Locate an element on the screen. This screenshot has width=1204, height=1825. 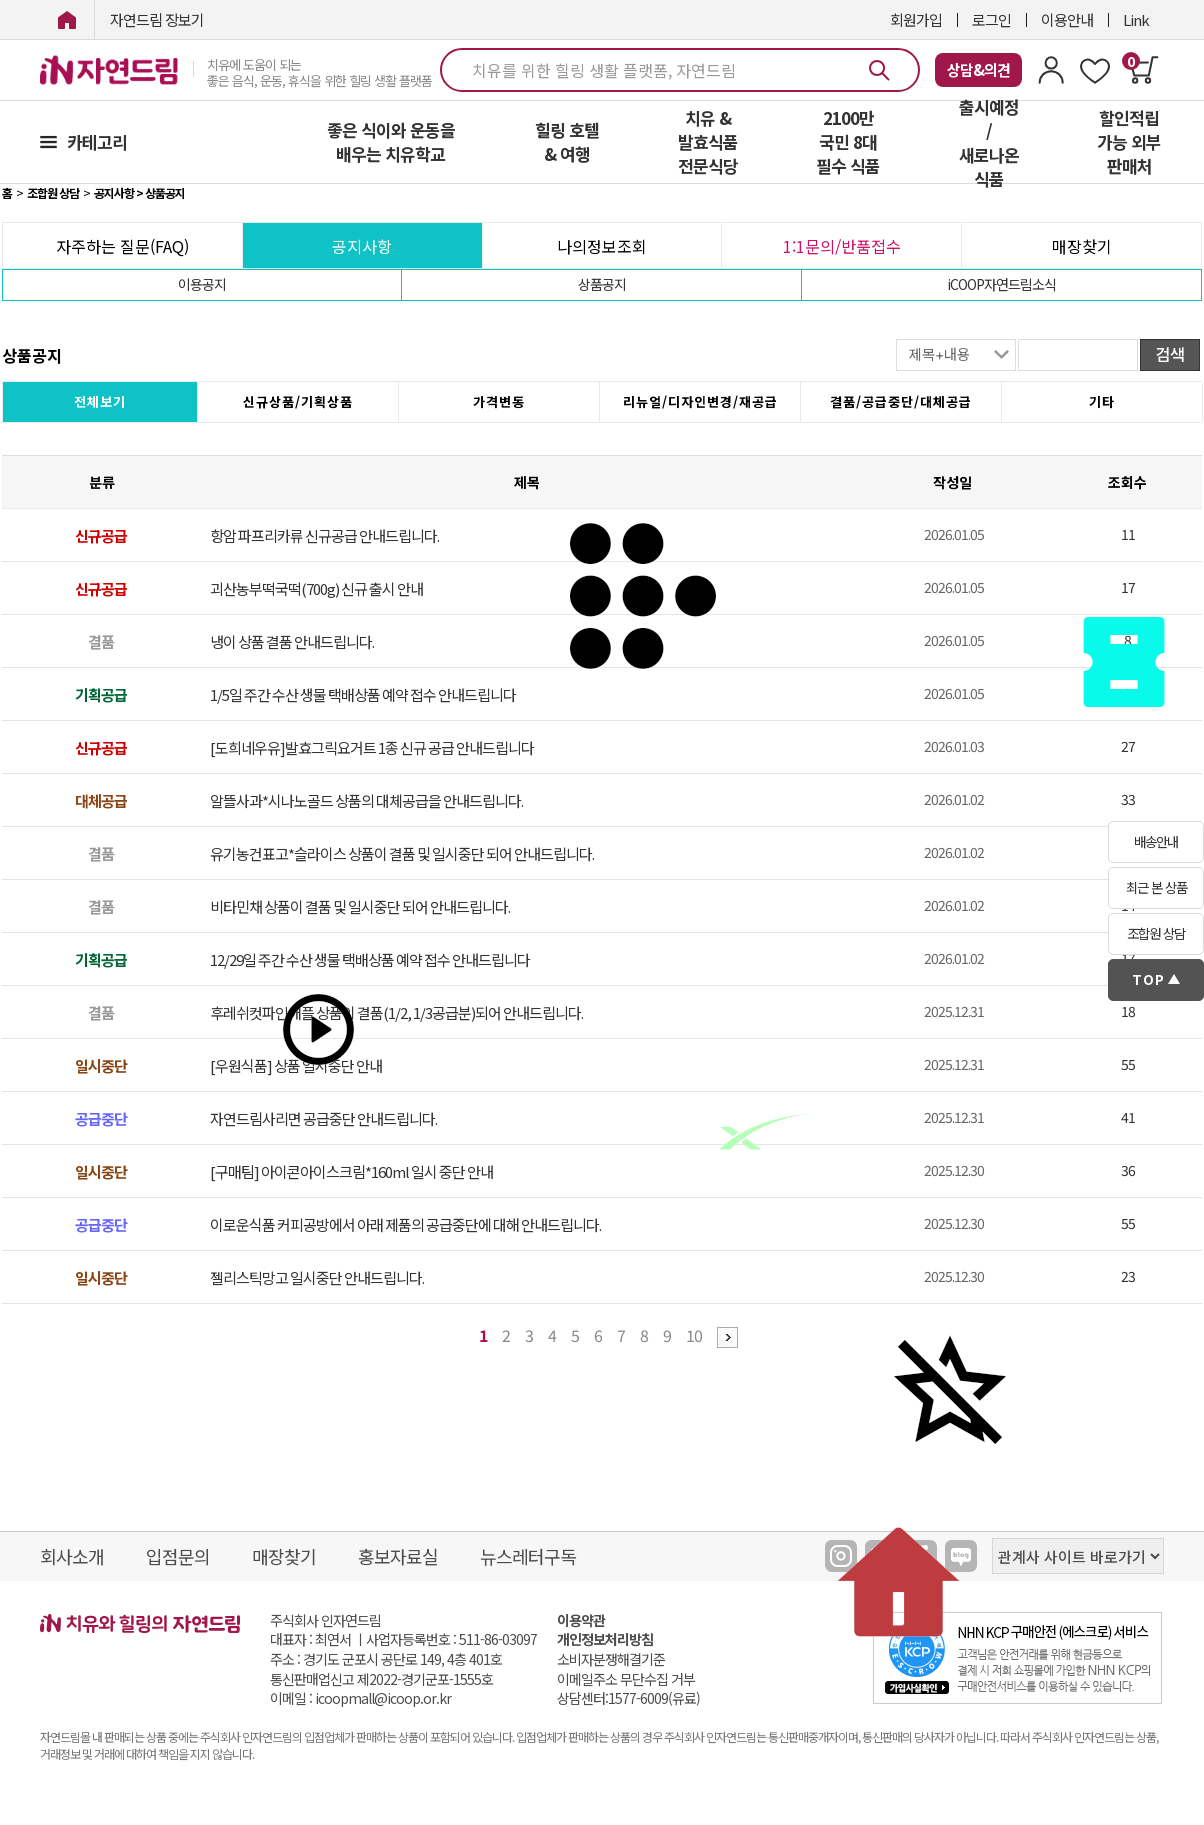
disable or remove from favorites is located at coordinates (950, 1392).